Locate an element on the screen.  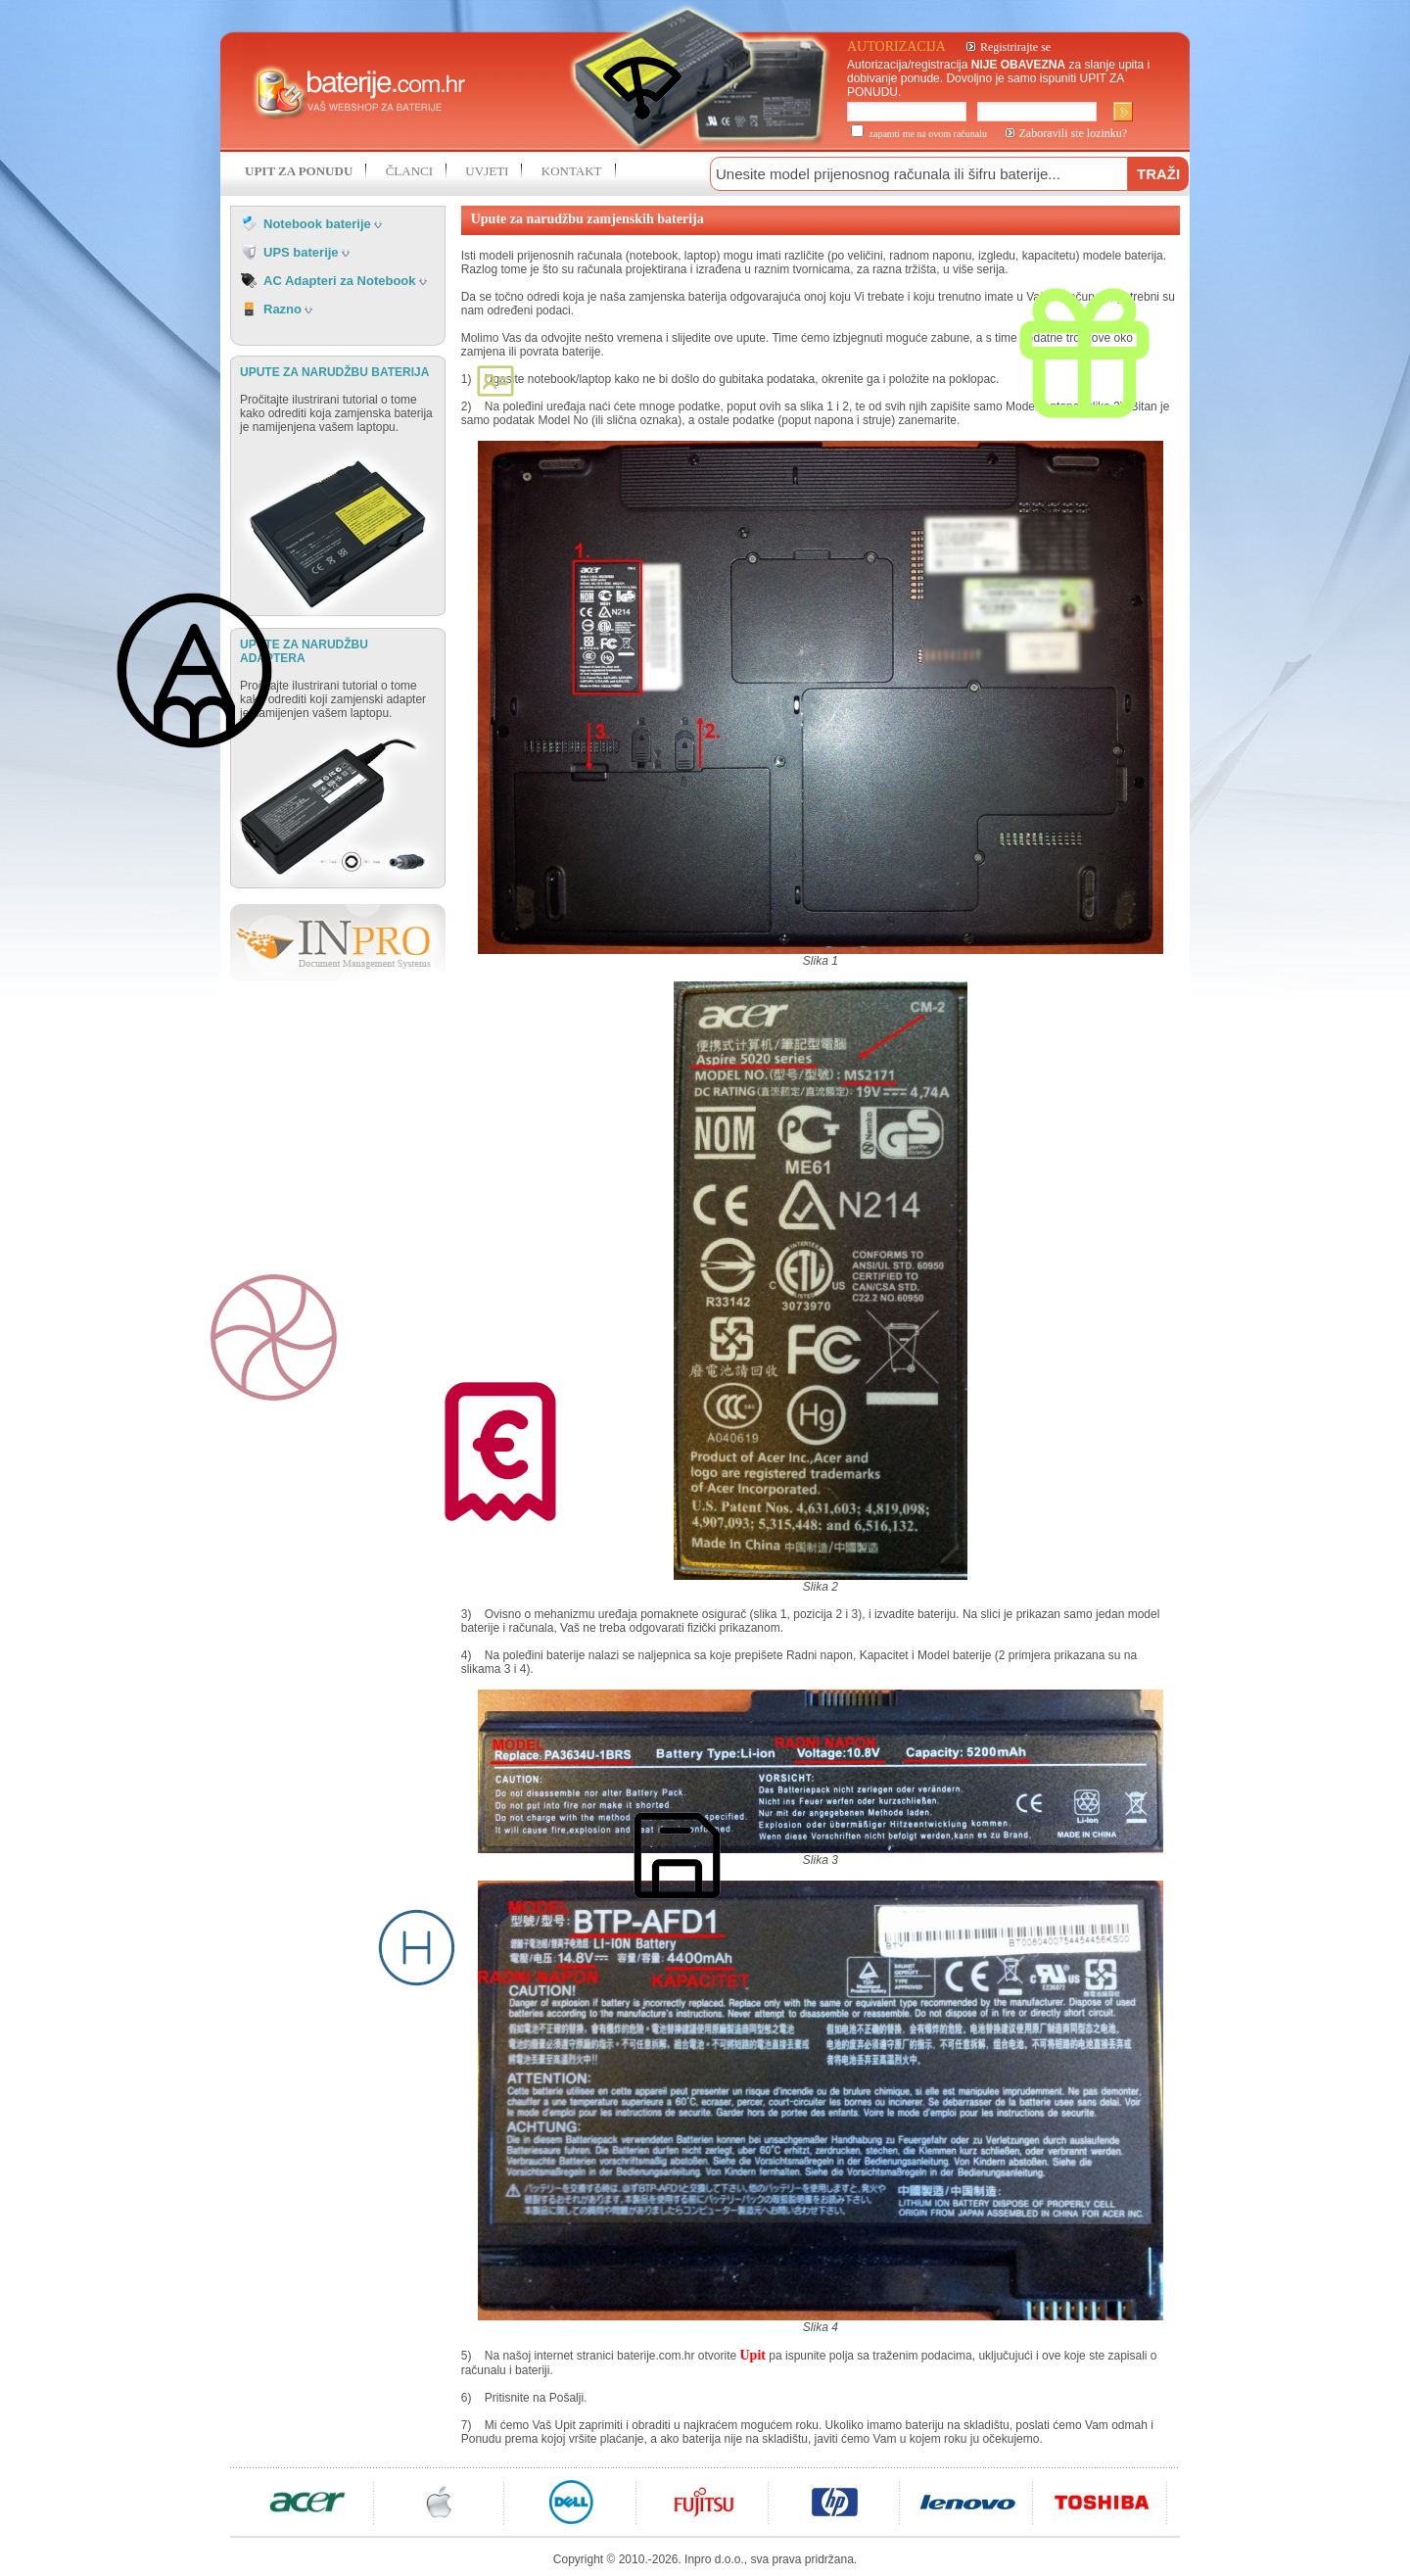
loading content in progress is located at coordinates (273, 1337).